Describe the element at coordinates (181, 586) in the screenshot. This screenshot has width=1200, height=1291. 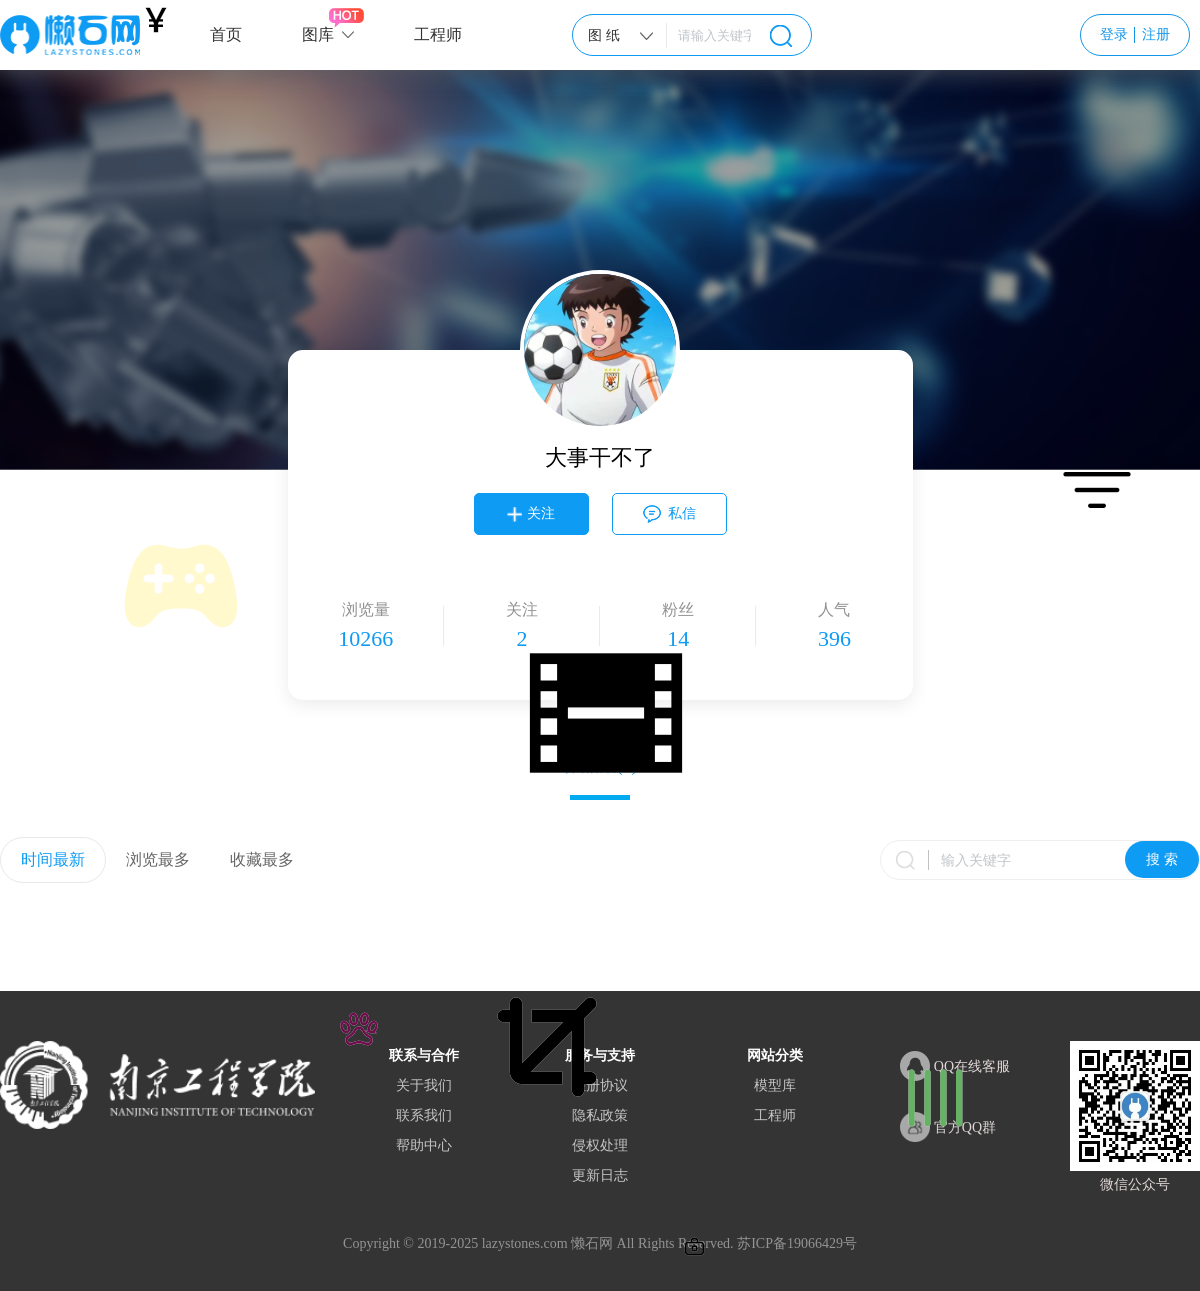
I see `access gaming features or settings` at that location.